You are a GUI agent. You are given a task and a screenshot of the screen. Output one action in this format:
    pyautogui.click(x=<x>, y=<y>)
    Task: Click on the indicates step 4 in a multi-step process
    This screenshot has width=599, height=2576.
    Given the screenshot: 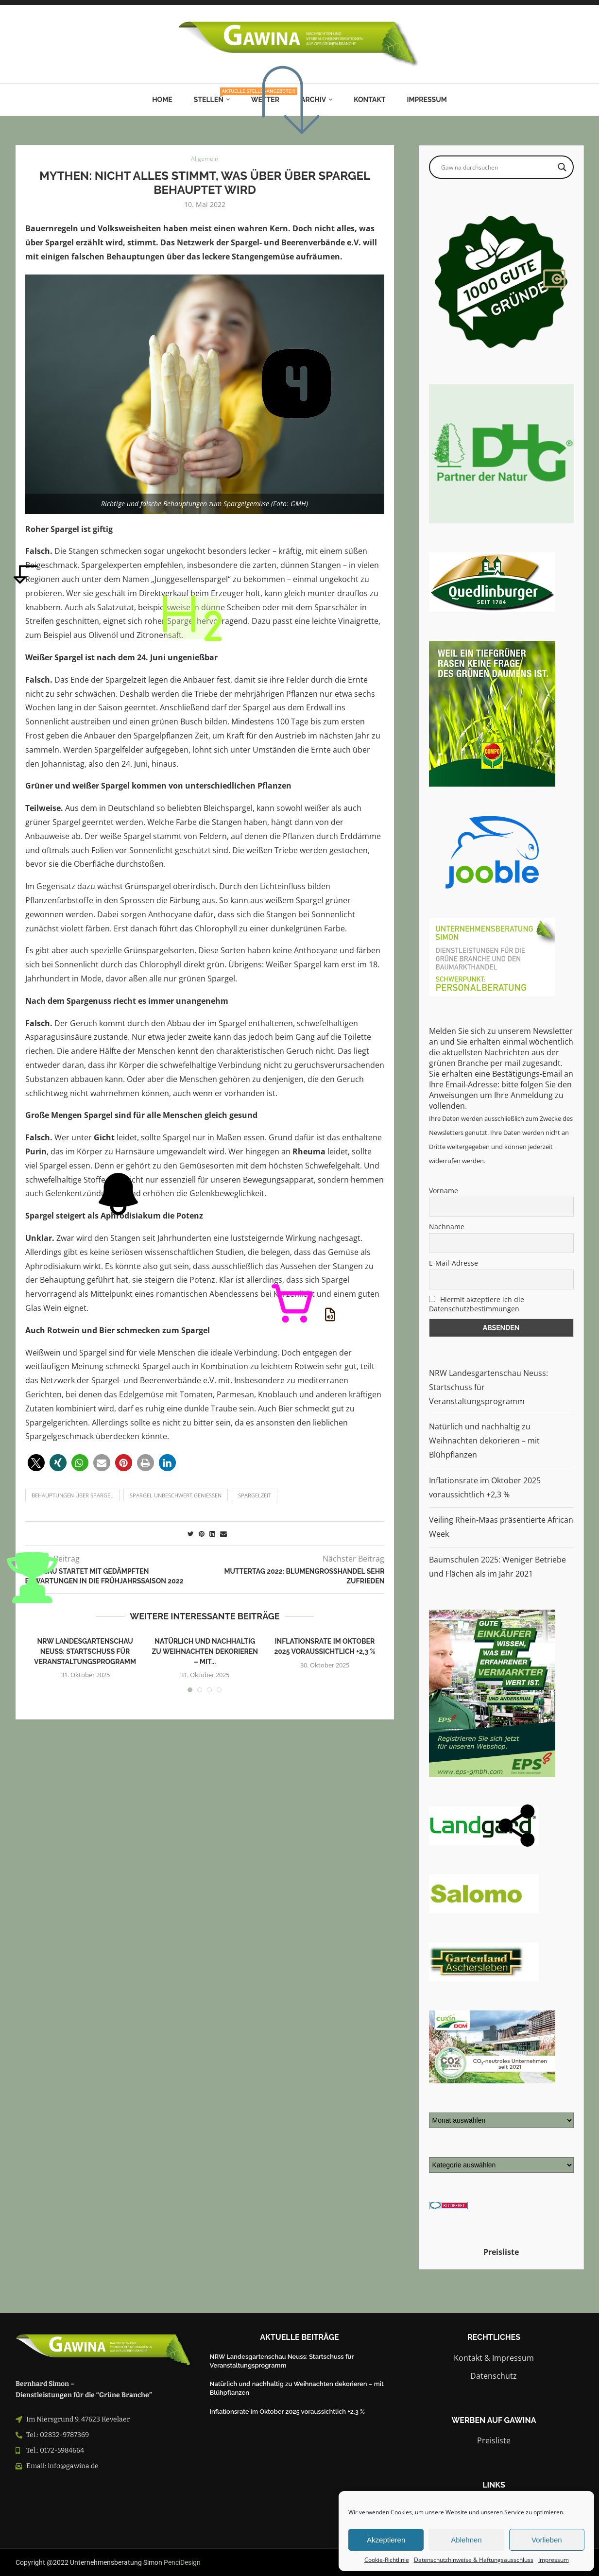 What is the action you would take?
    pyautogui.click(x=296, y=383)
    